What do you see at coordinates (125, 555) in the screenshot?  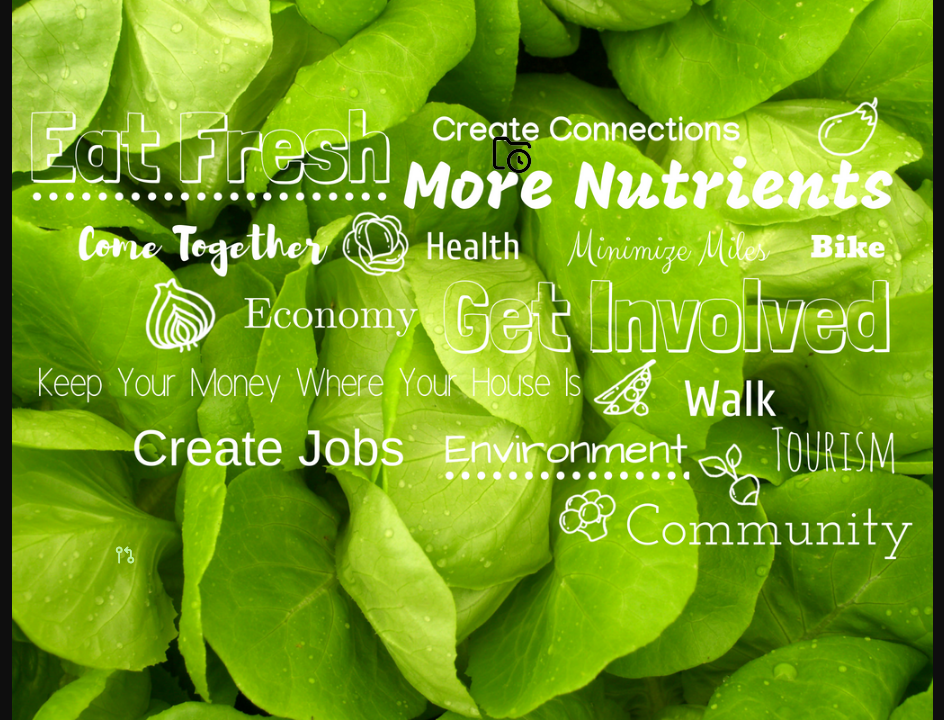 I see `create a new pull request` at bounding box center [125, 555].